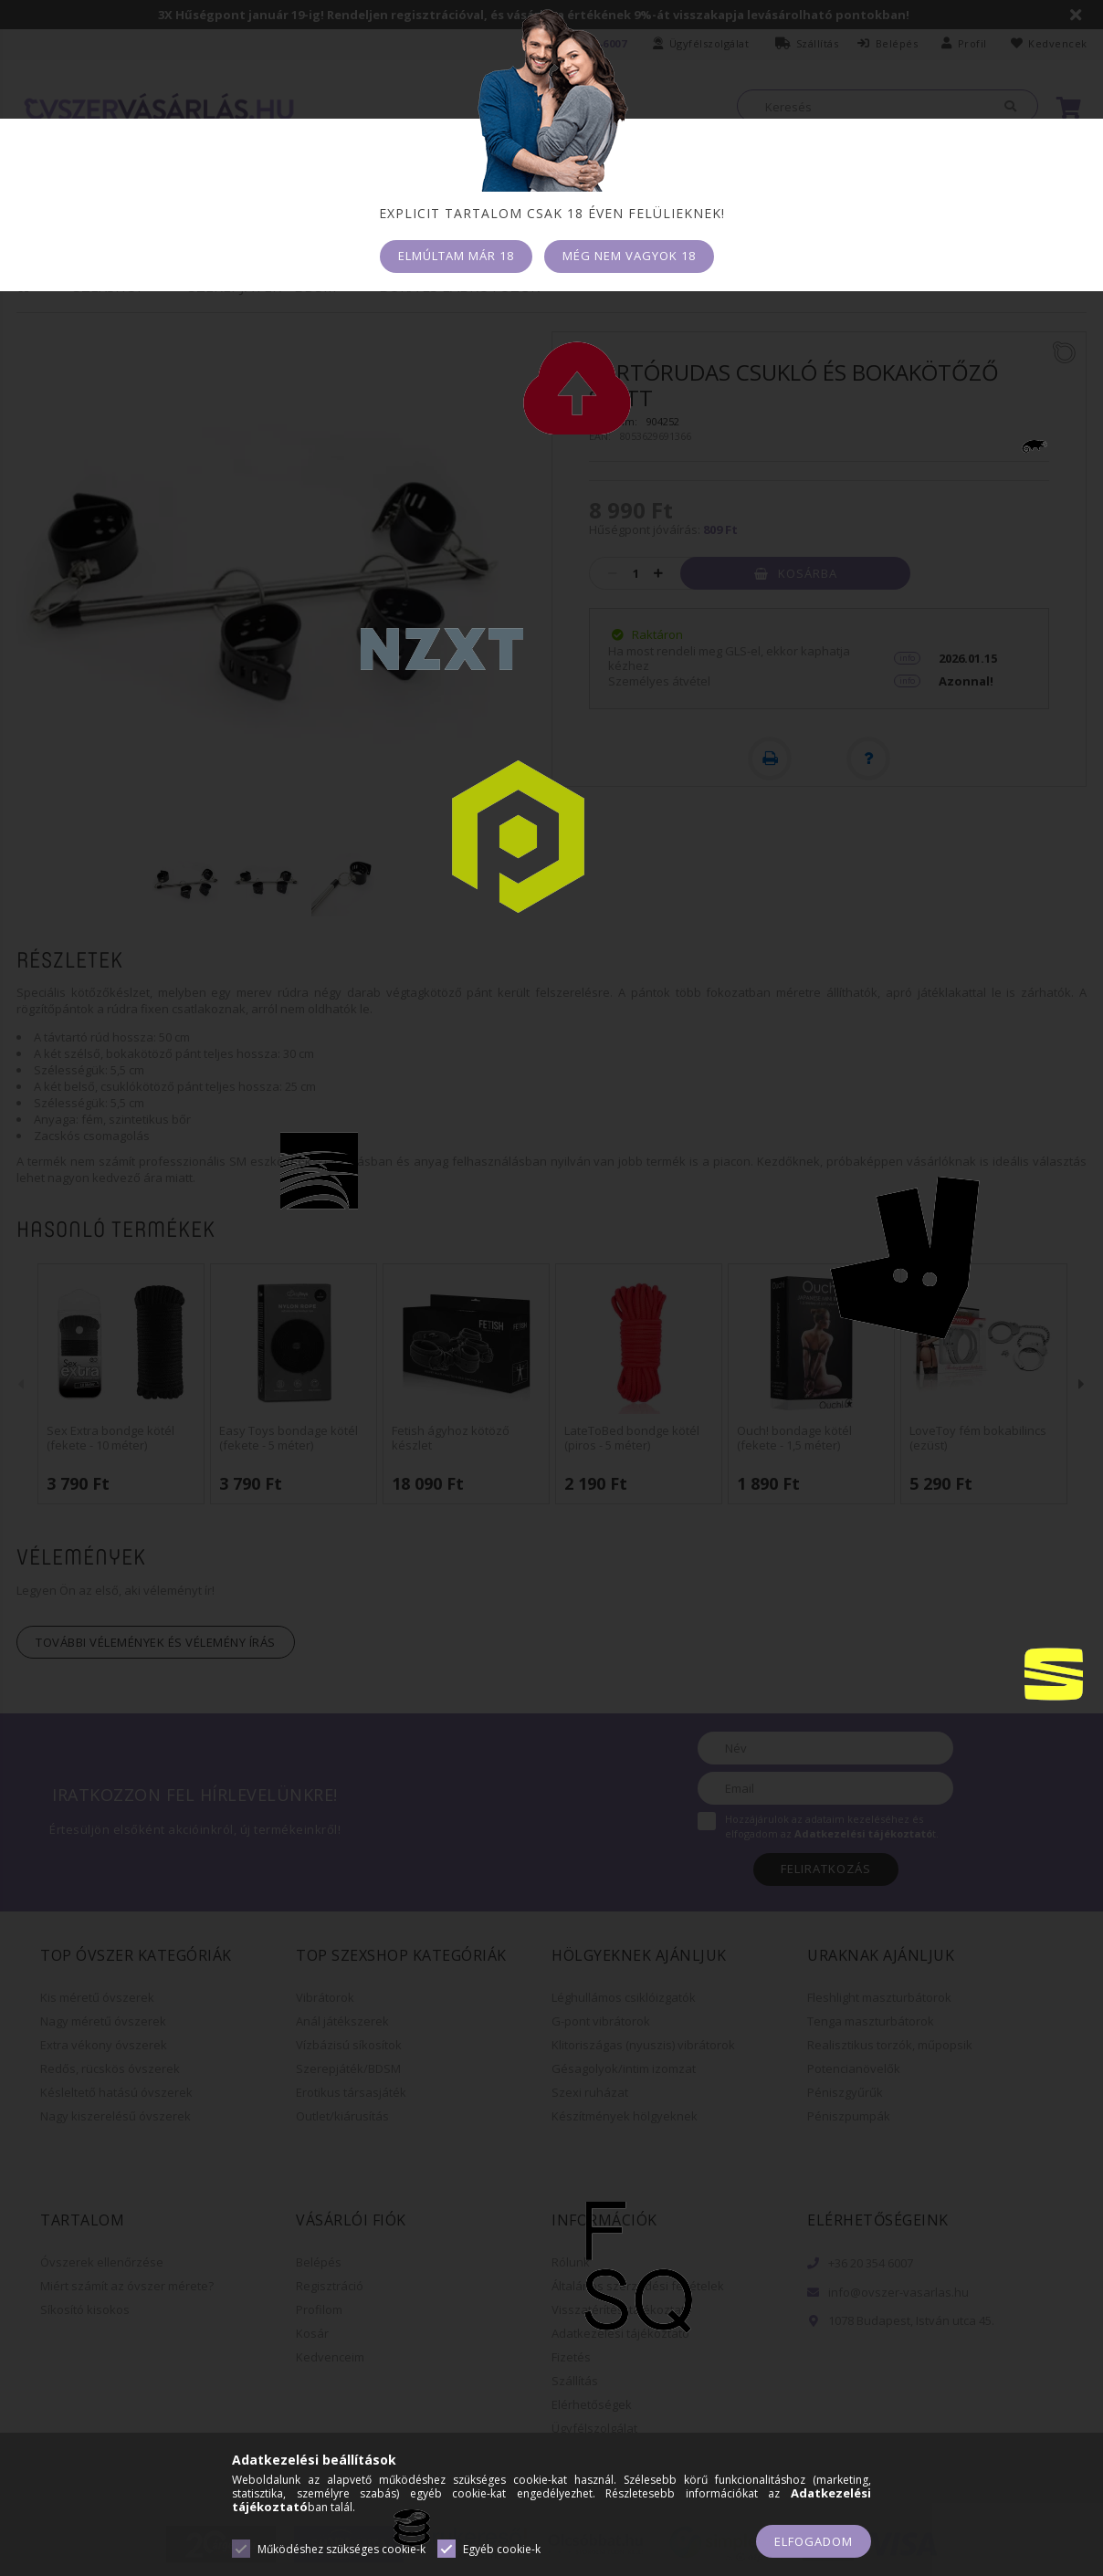  Describe the element at coordinates (442, 649) in the screenshot. I see `NZXT brand logo` at that location.